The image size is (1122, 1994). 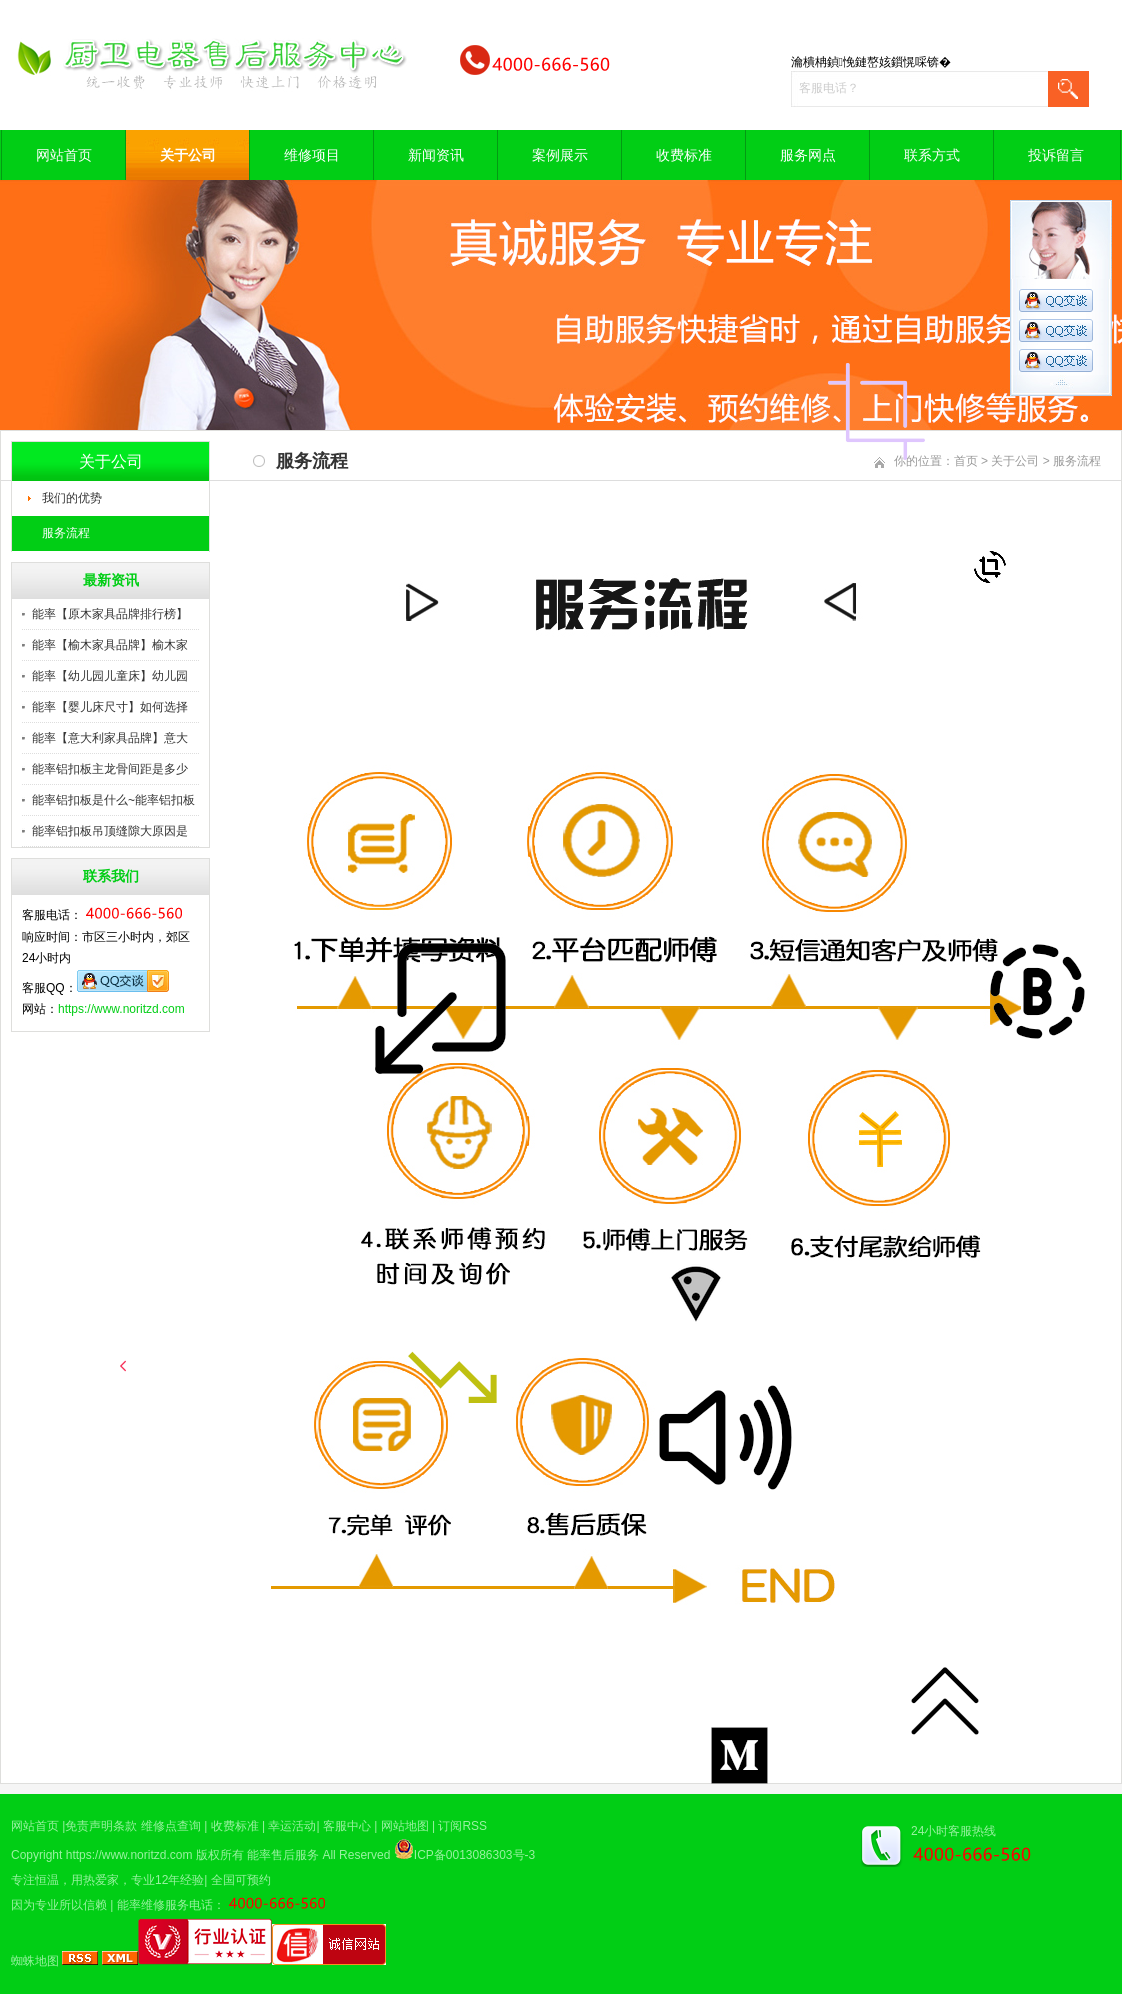 What do you see at coordinates (696, 1294) in the screenshot?
I see `find nearby pizza restaurants` at bounding box center [696, 1294].